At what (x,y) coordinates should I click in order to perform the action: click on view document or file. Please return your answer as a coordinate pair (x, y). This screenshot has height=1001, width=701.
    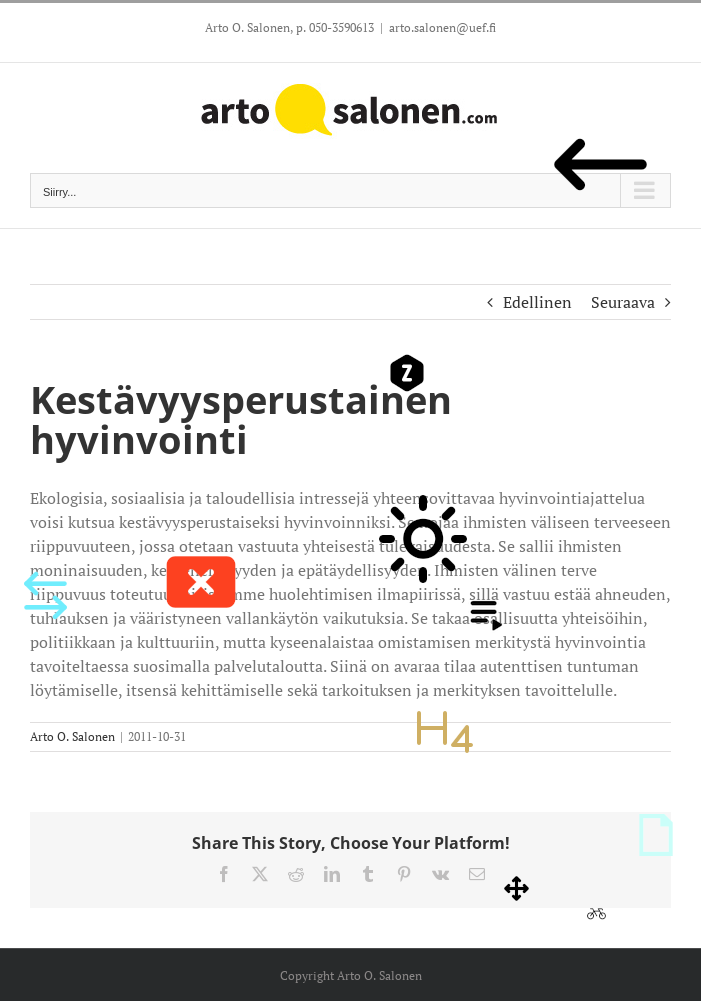
    Looking at the image, I should click on (656, 835).